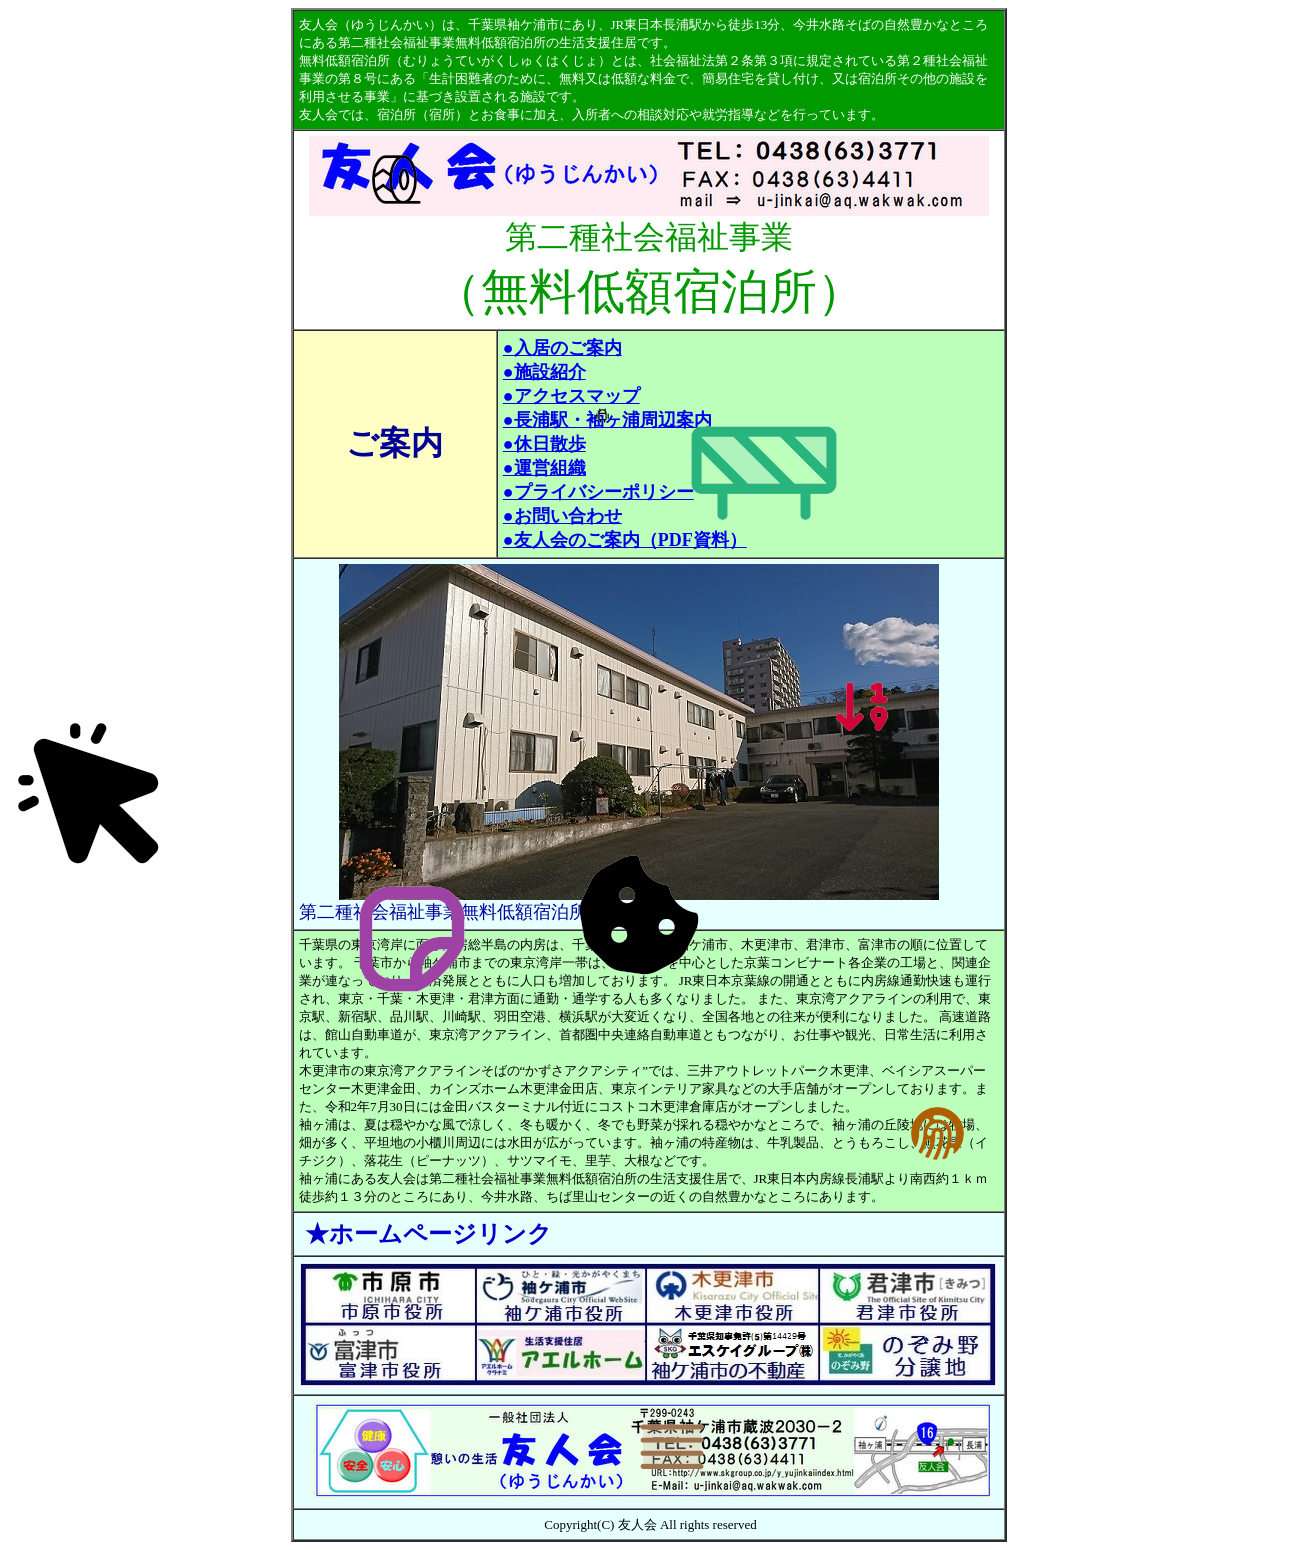 This screenshot has width=1297, height=1550. I want to click on authenticate with biometric fingerprint, so click(937, 1133).